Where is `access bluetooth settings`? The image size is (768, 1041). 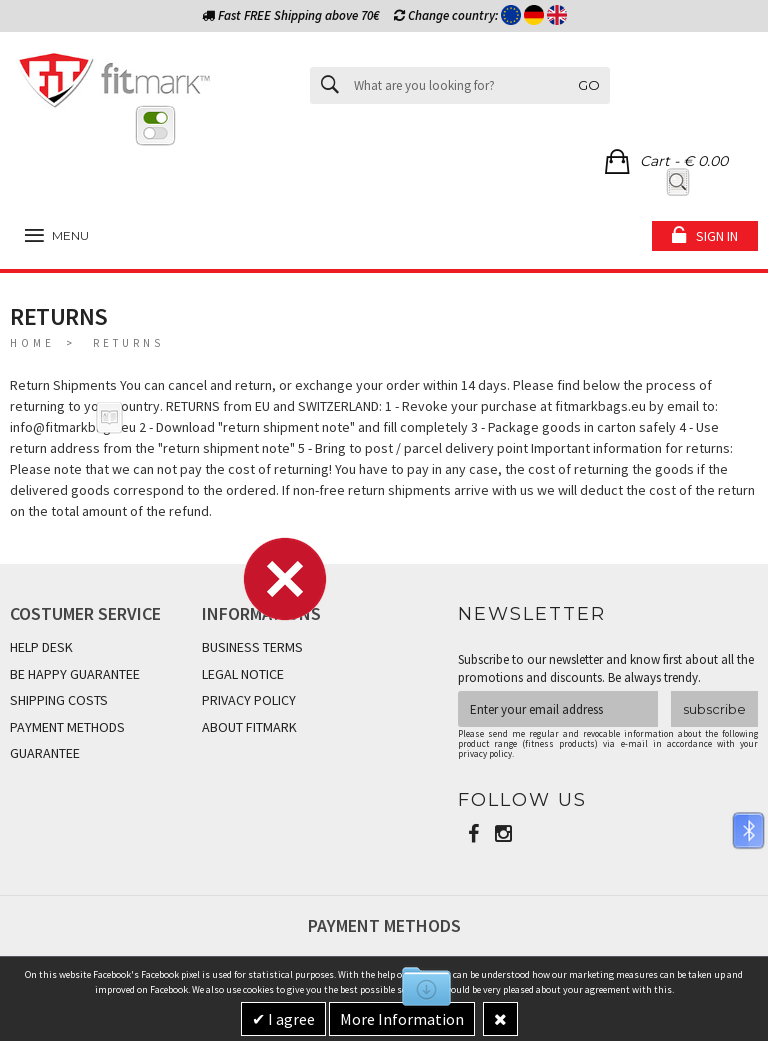
access bluetooth settings is located at coordinates (748, 830).